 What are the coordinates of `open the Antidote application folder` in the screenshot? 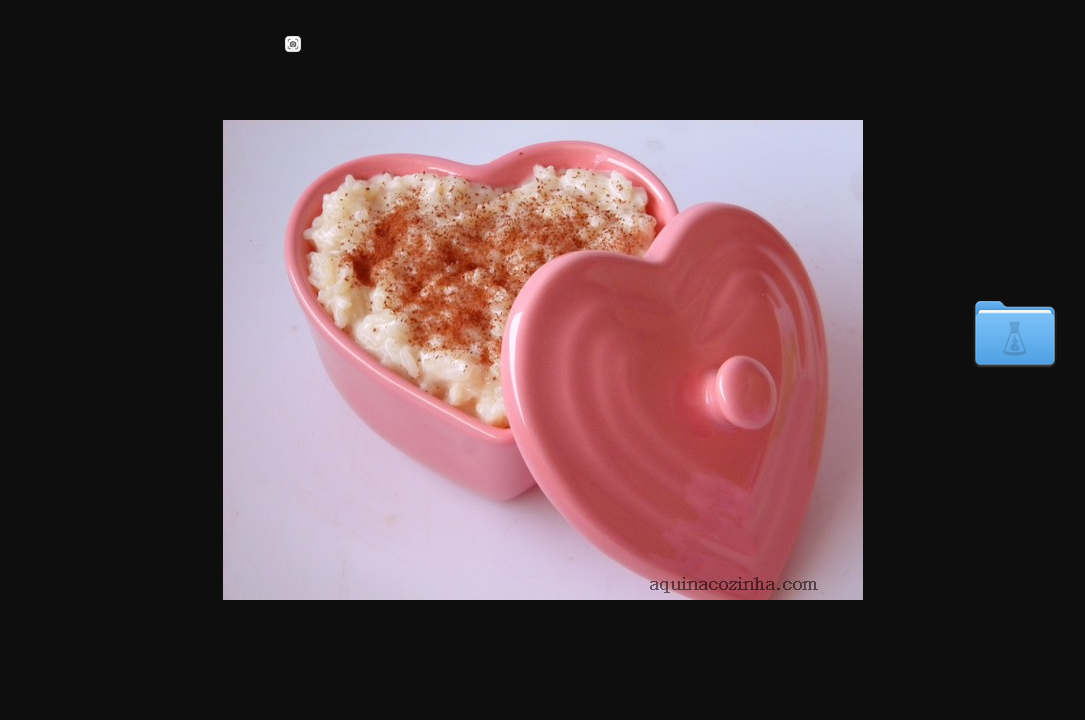 It's located at (1015, 333).